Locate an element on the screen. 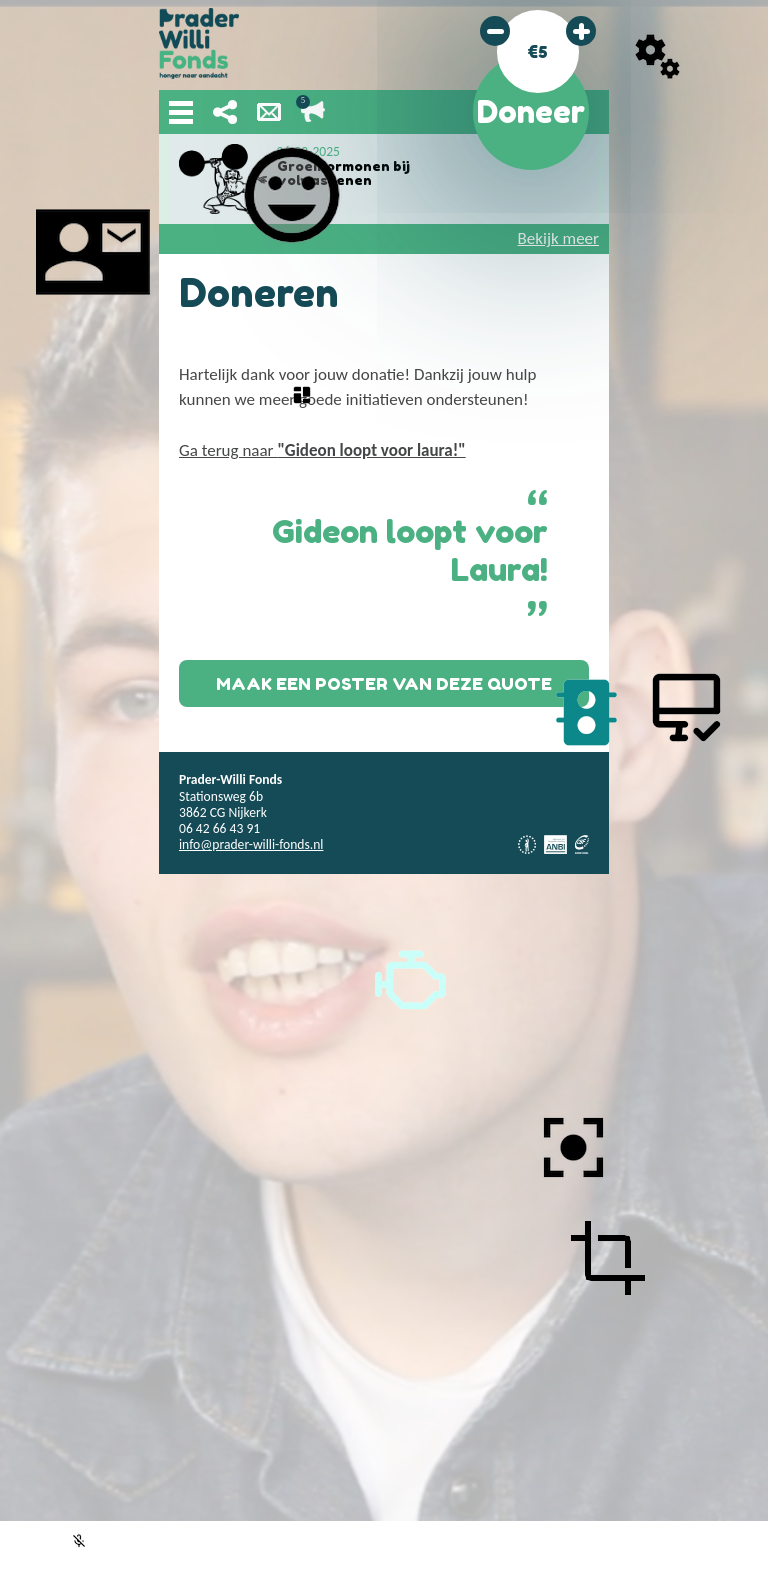 Image resolution: width=768 pixels, height=1594 pixels. view traffic conditions is located at coordinates (586, 712).